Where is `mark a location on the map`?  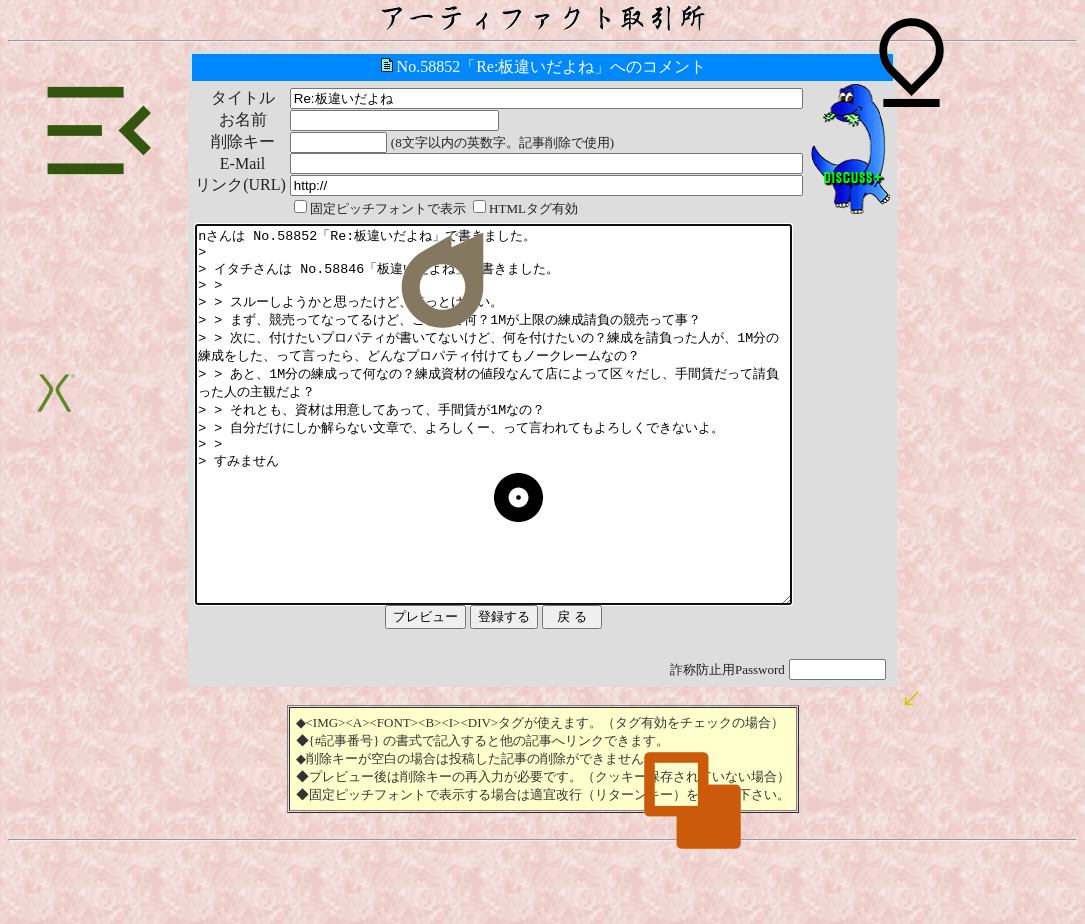
mark a location on the map is located at coordinates (911, 58).